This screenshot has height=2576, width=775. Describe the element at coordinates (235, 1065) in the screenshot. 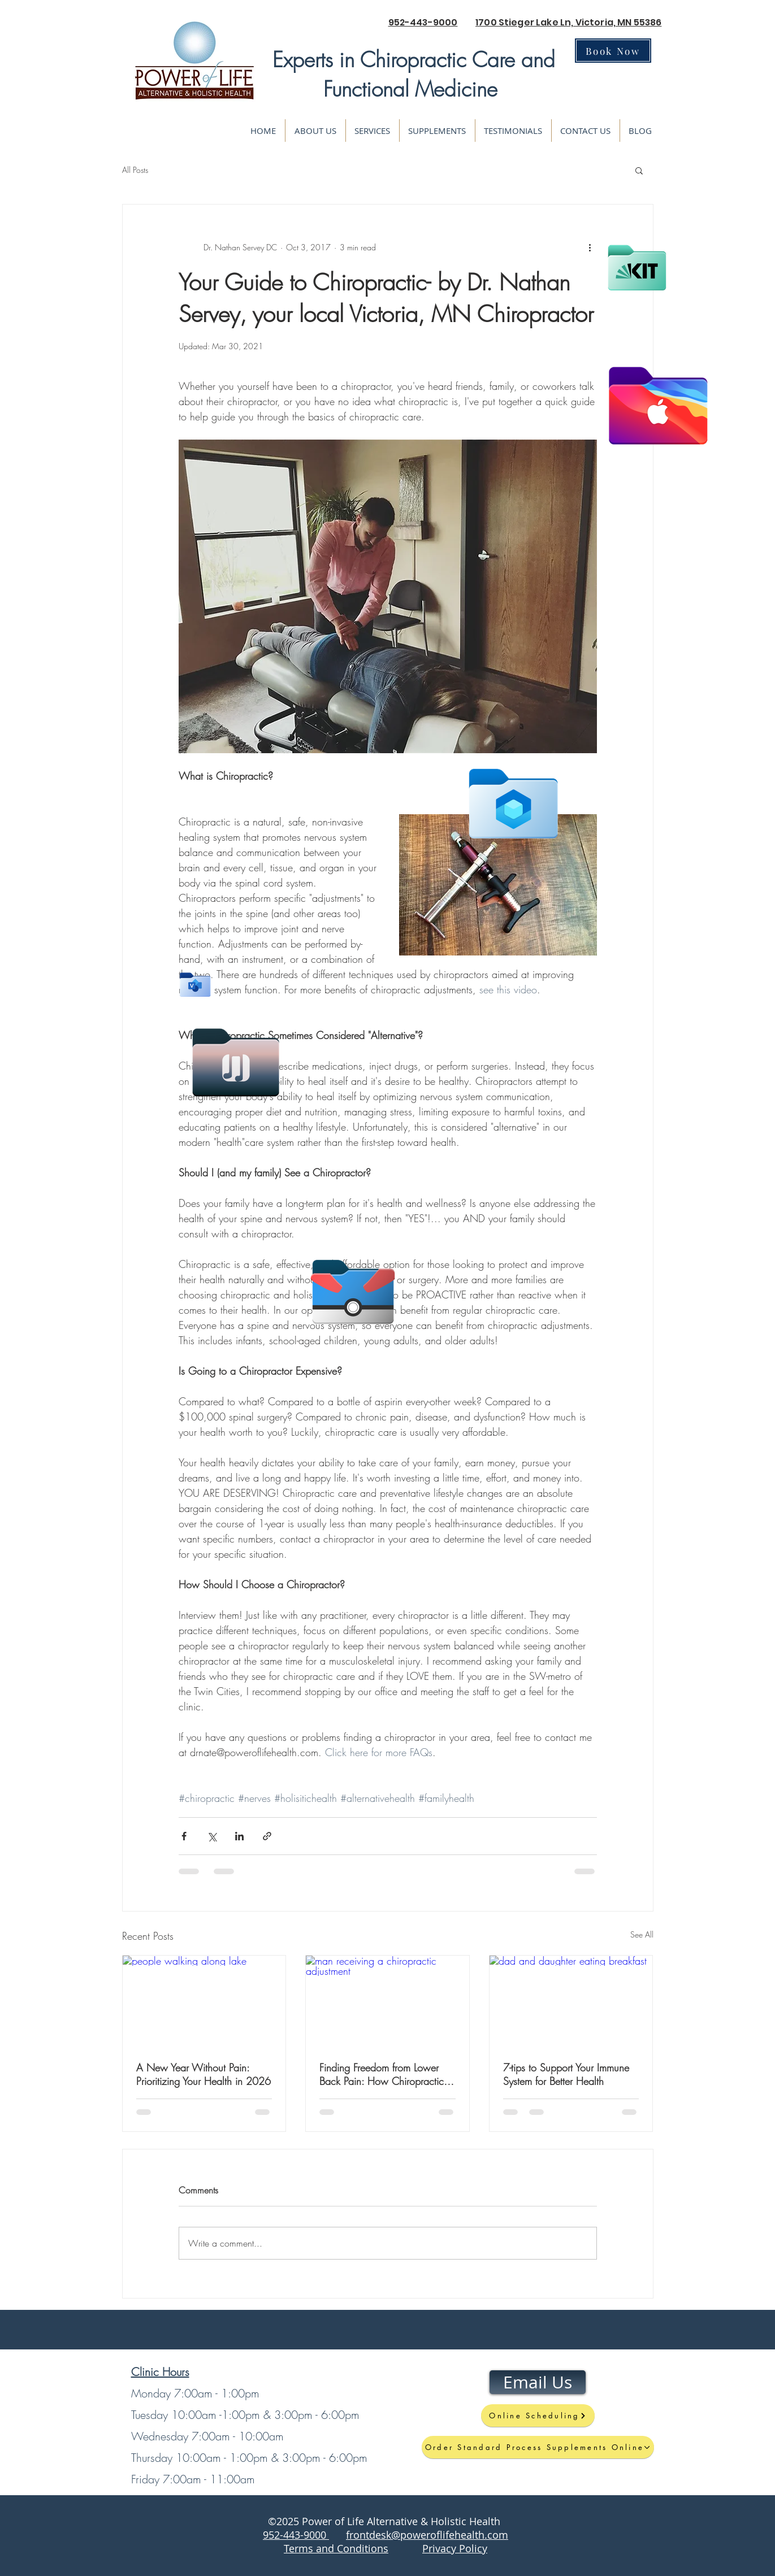

I see `open your indie music folder` at that location.